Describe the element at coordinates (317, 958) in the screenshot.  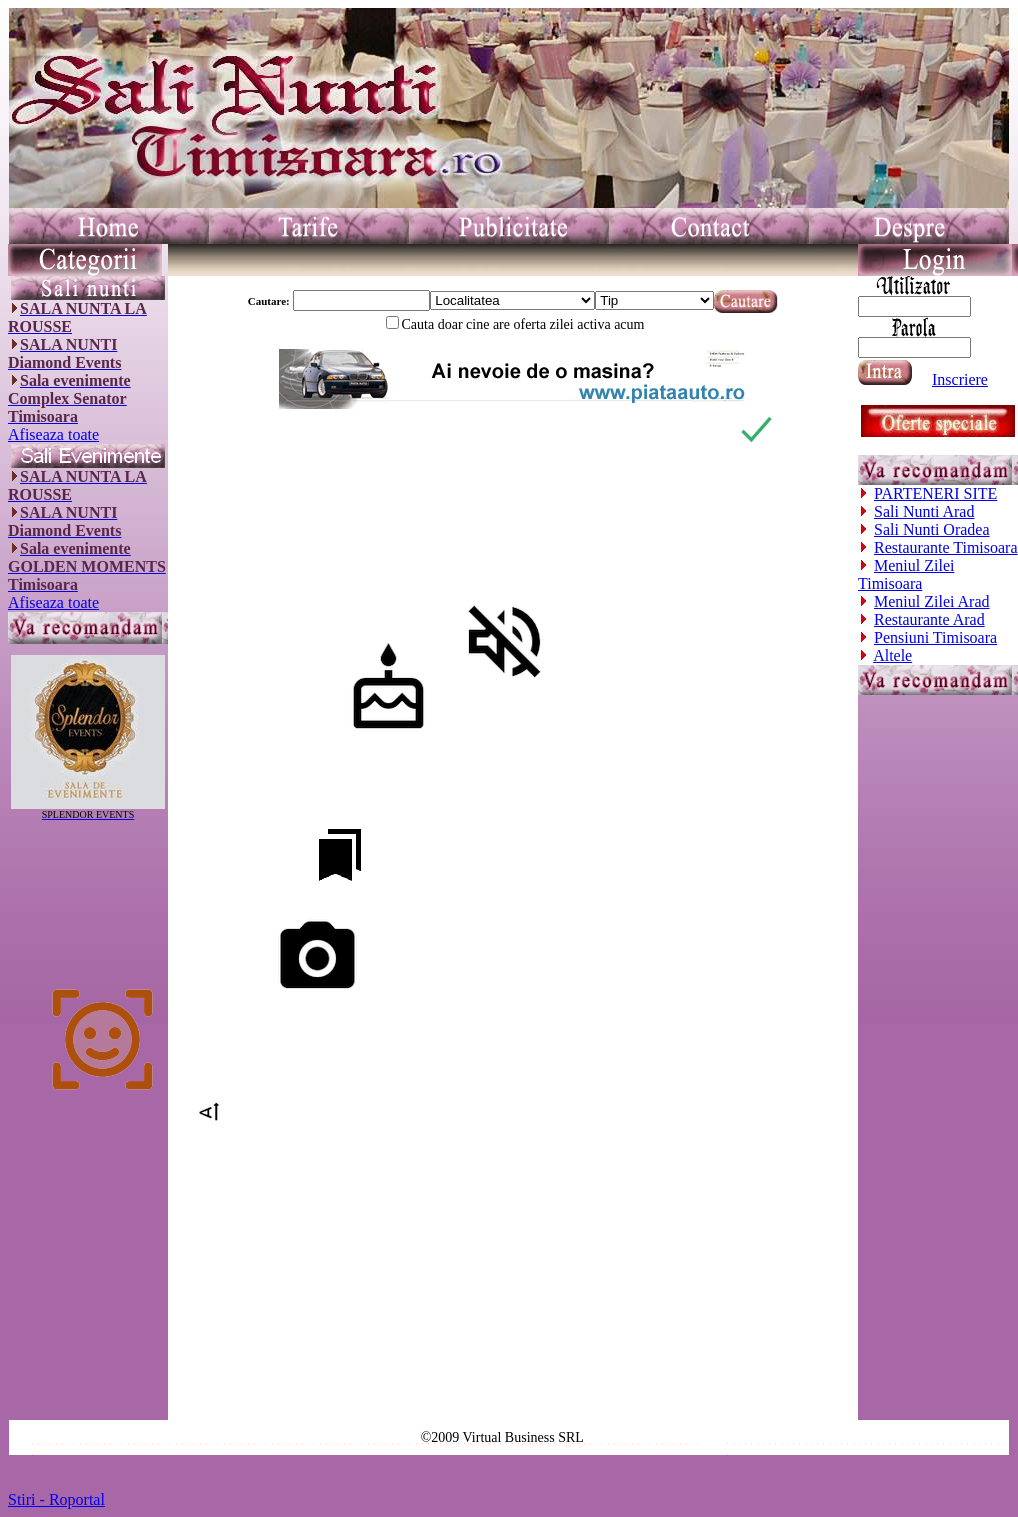
I see `open camera to take a photo` at that location.